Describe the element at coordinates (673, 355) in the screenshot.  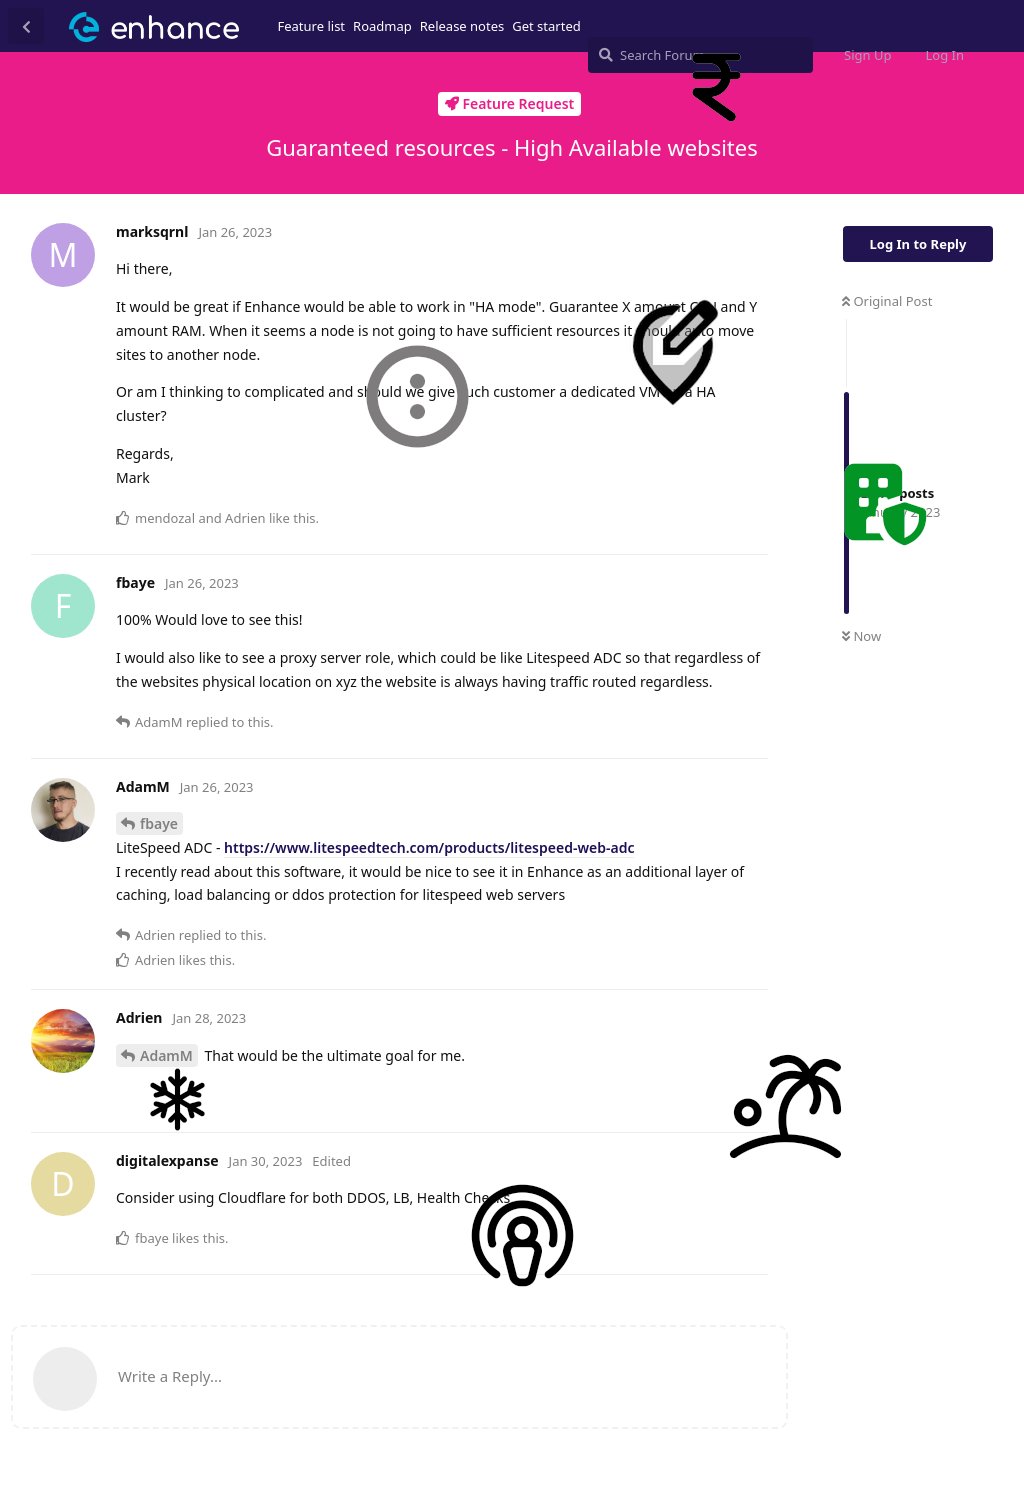
I see `edit a saved location` at that location.